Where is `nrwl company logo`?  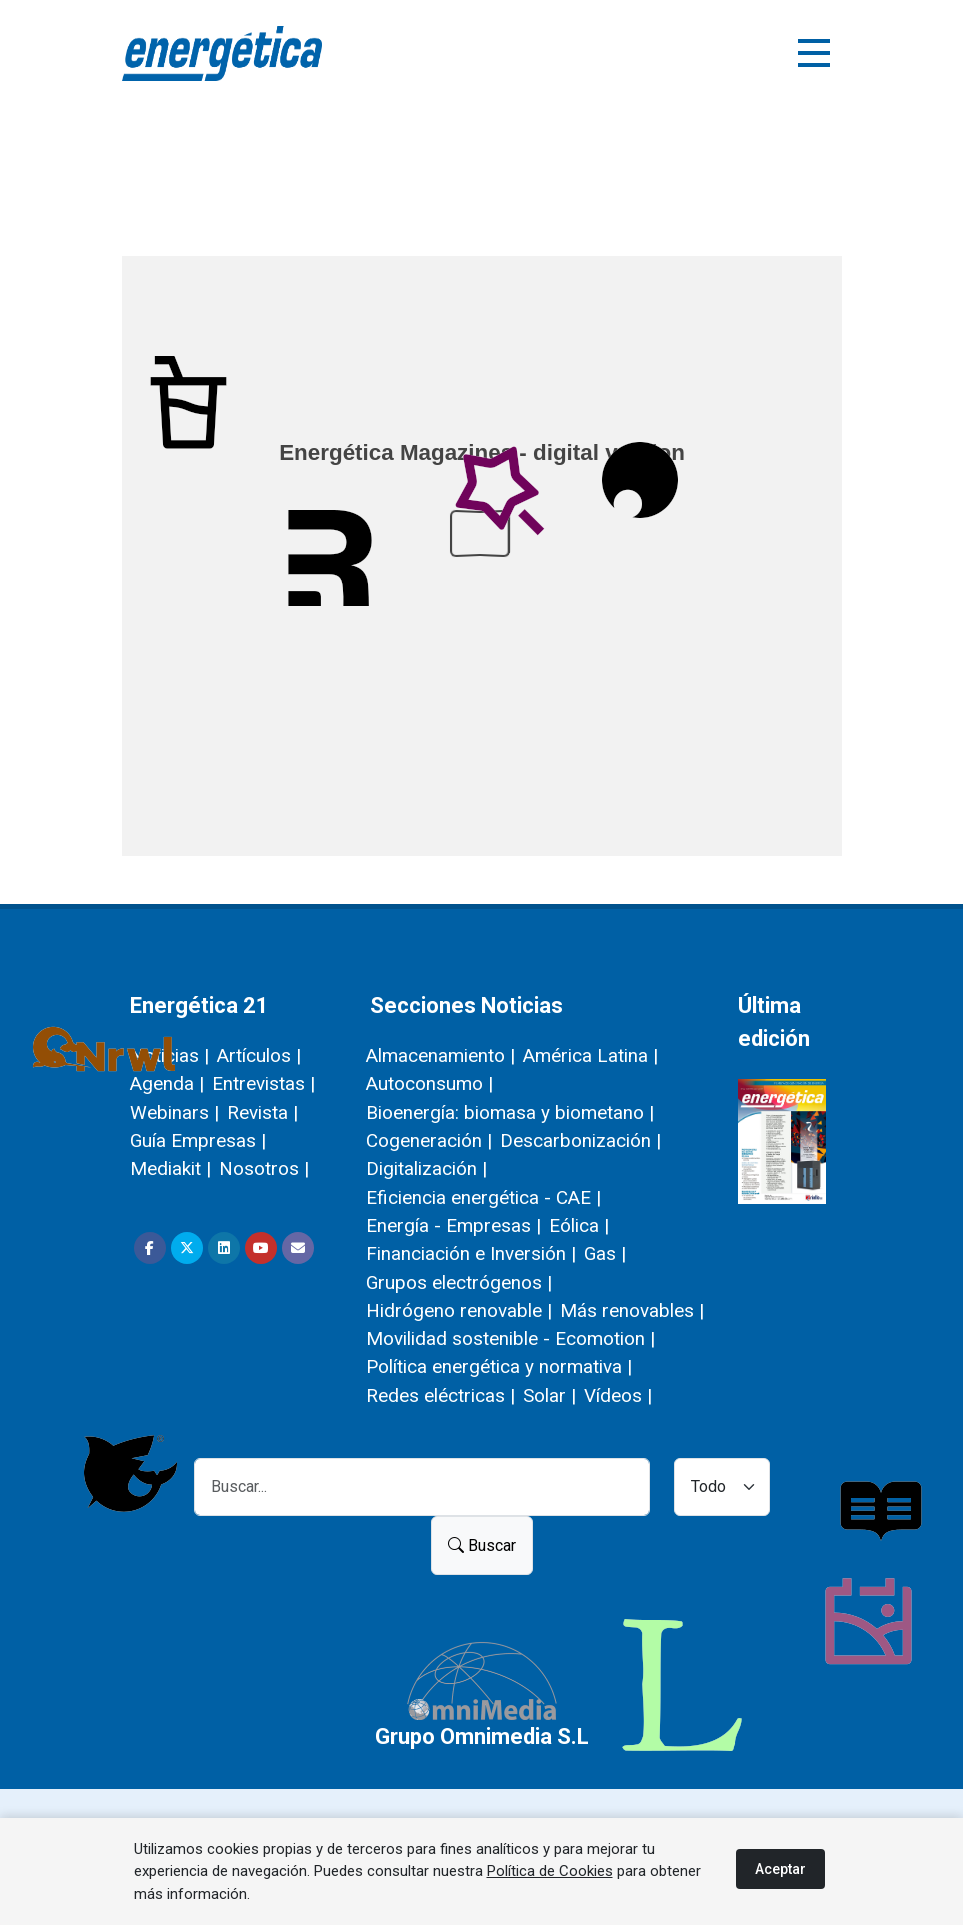
nrwl company logo is located at coordinates (104, 1049).